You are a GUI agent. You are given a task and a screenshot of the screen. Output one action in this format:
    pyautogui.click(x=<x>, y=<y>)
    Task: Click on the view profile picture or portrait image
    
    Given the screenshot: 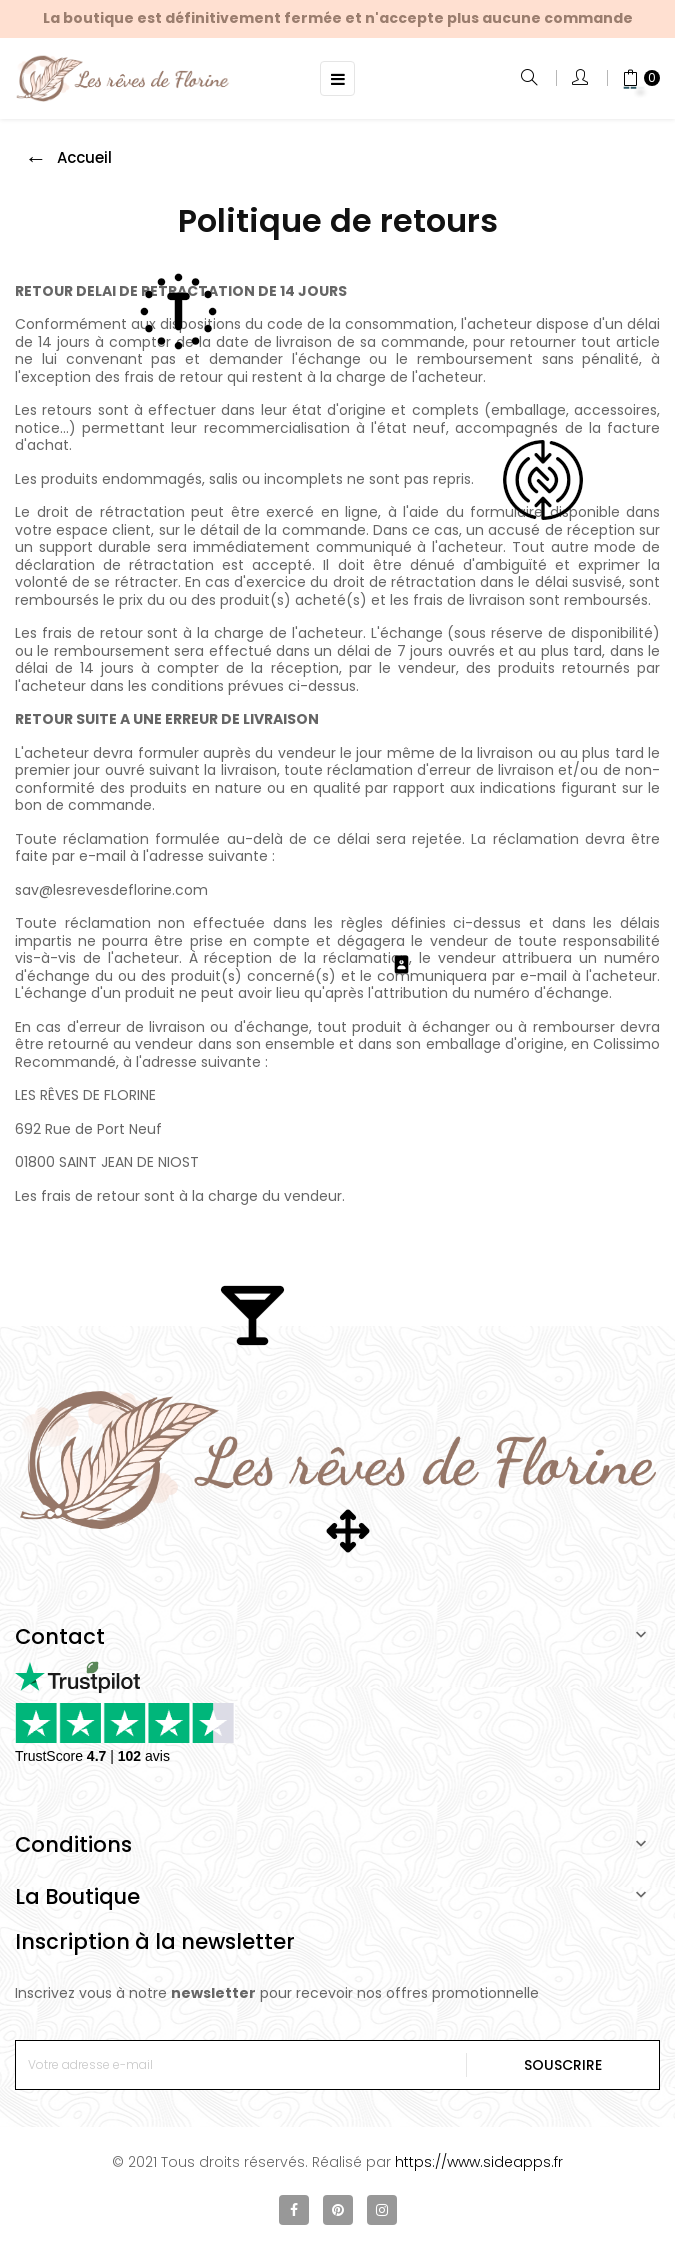 What is the action you would take?
    pyautogui.click(x=401, y=964)
    